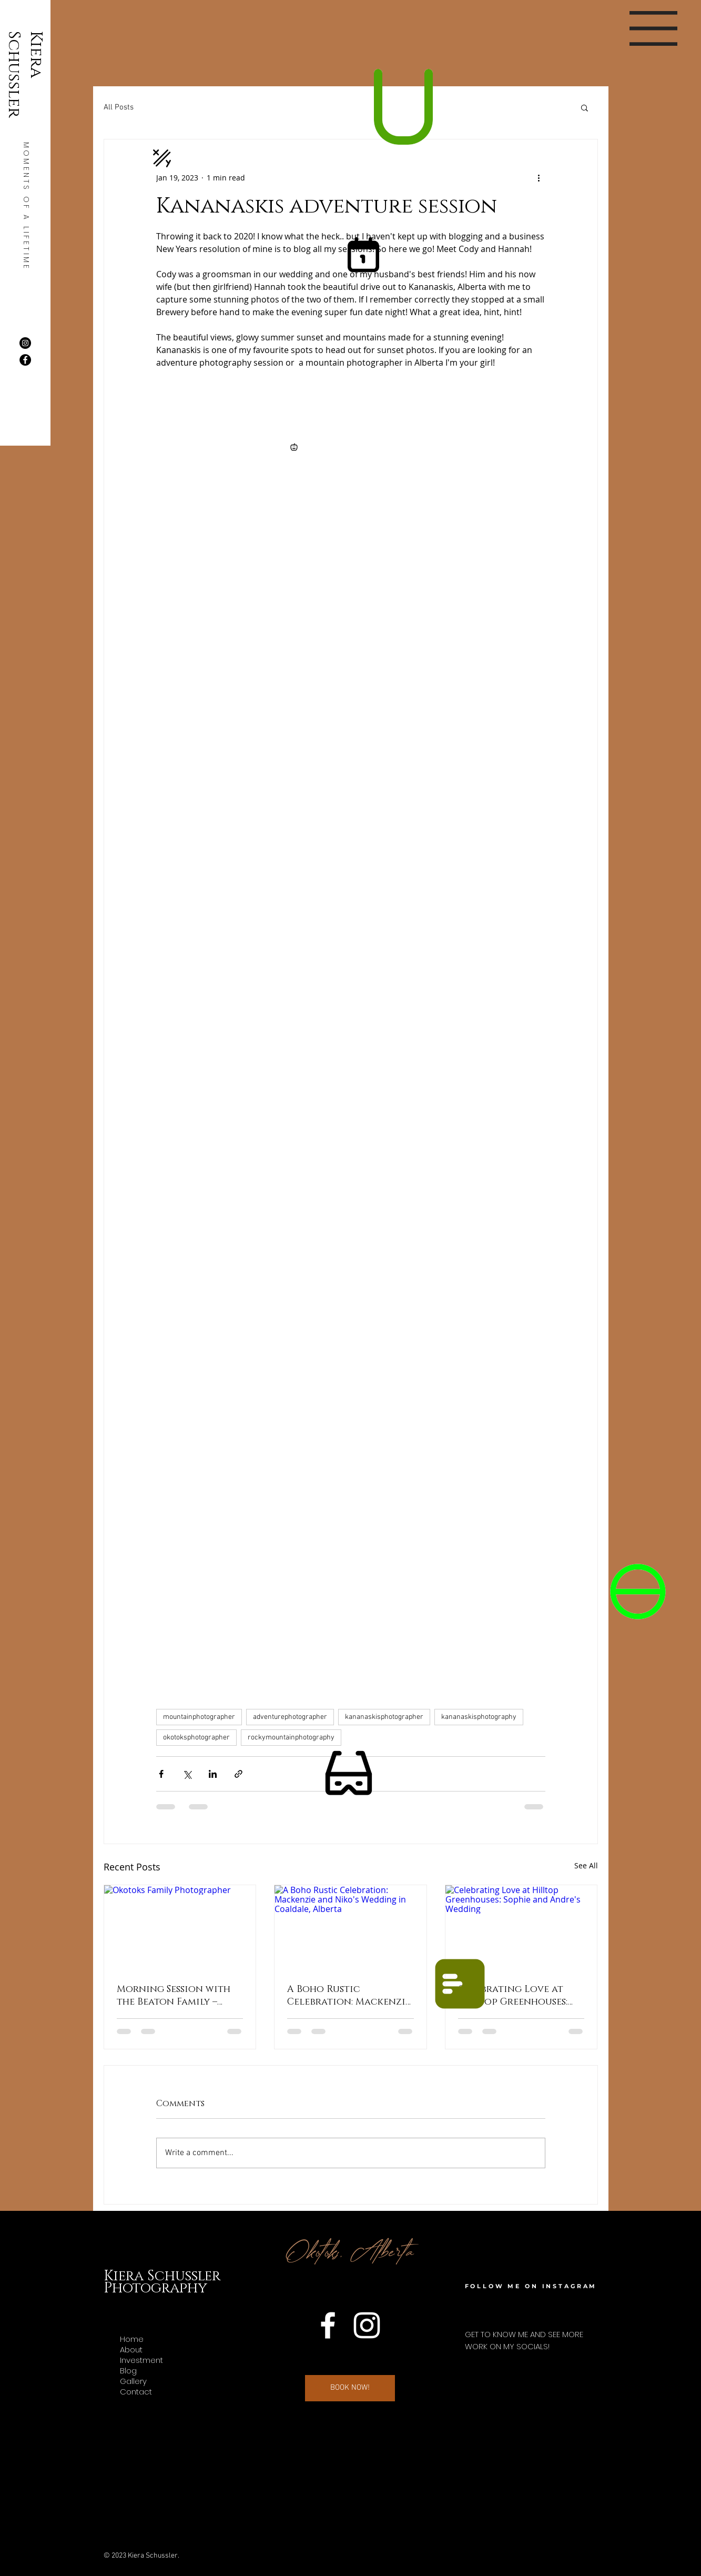 The width and height of the screenshot is (701, 2576). Describe the element at coordinates (403, 107) in the screenshot. I see `represents the letter U in text or keyboard input` at that location.